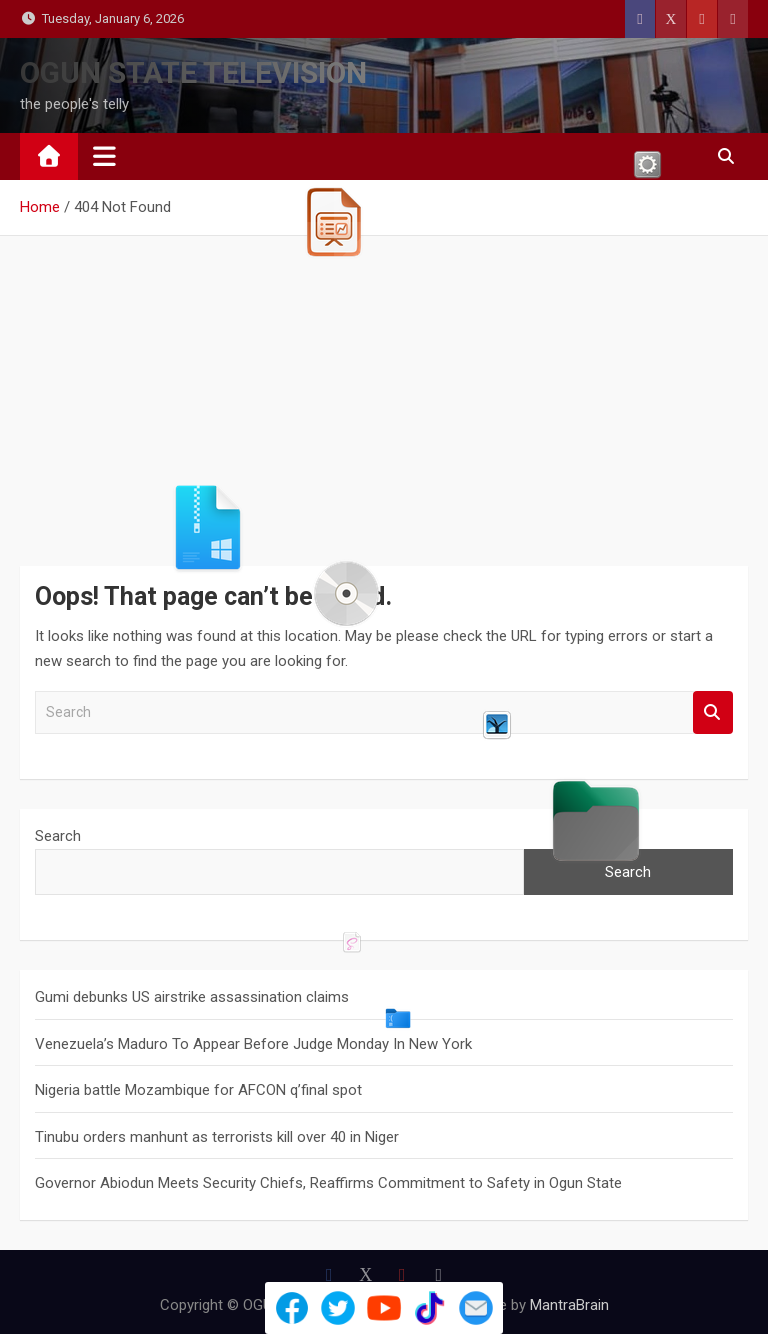 The image size is (768, 1334). Describe the element at coordinates (334, 222) in the screenshot. I see `libreoffice impress presentation file` at that location.